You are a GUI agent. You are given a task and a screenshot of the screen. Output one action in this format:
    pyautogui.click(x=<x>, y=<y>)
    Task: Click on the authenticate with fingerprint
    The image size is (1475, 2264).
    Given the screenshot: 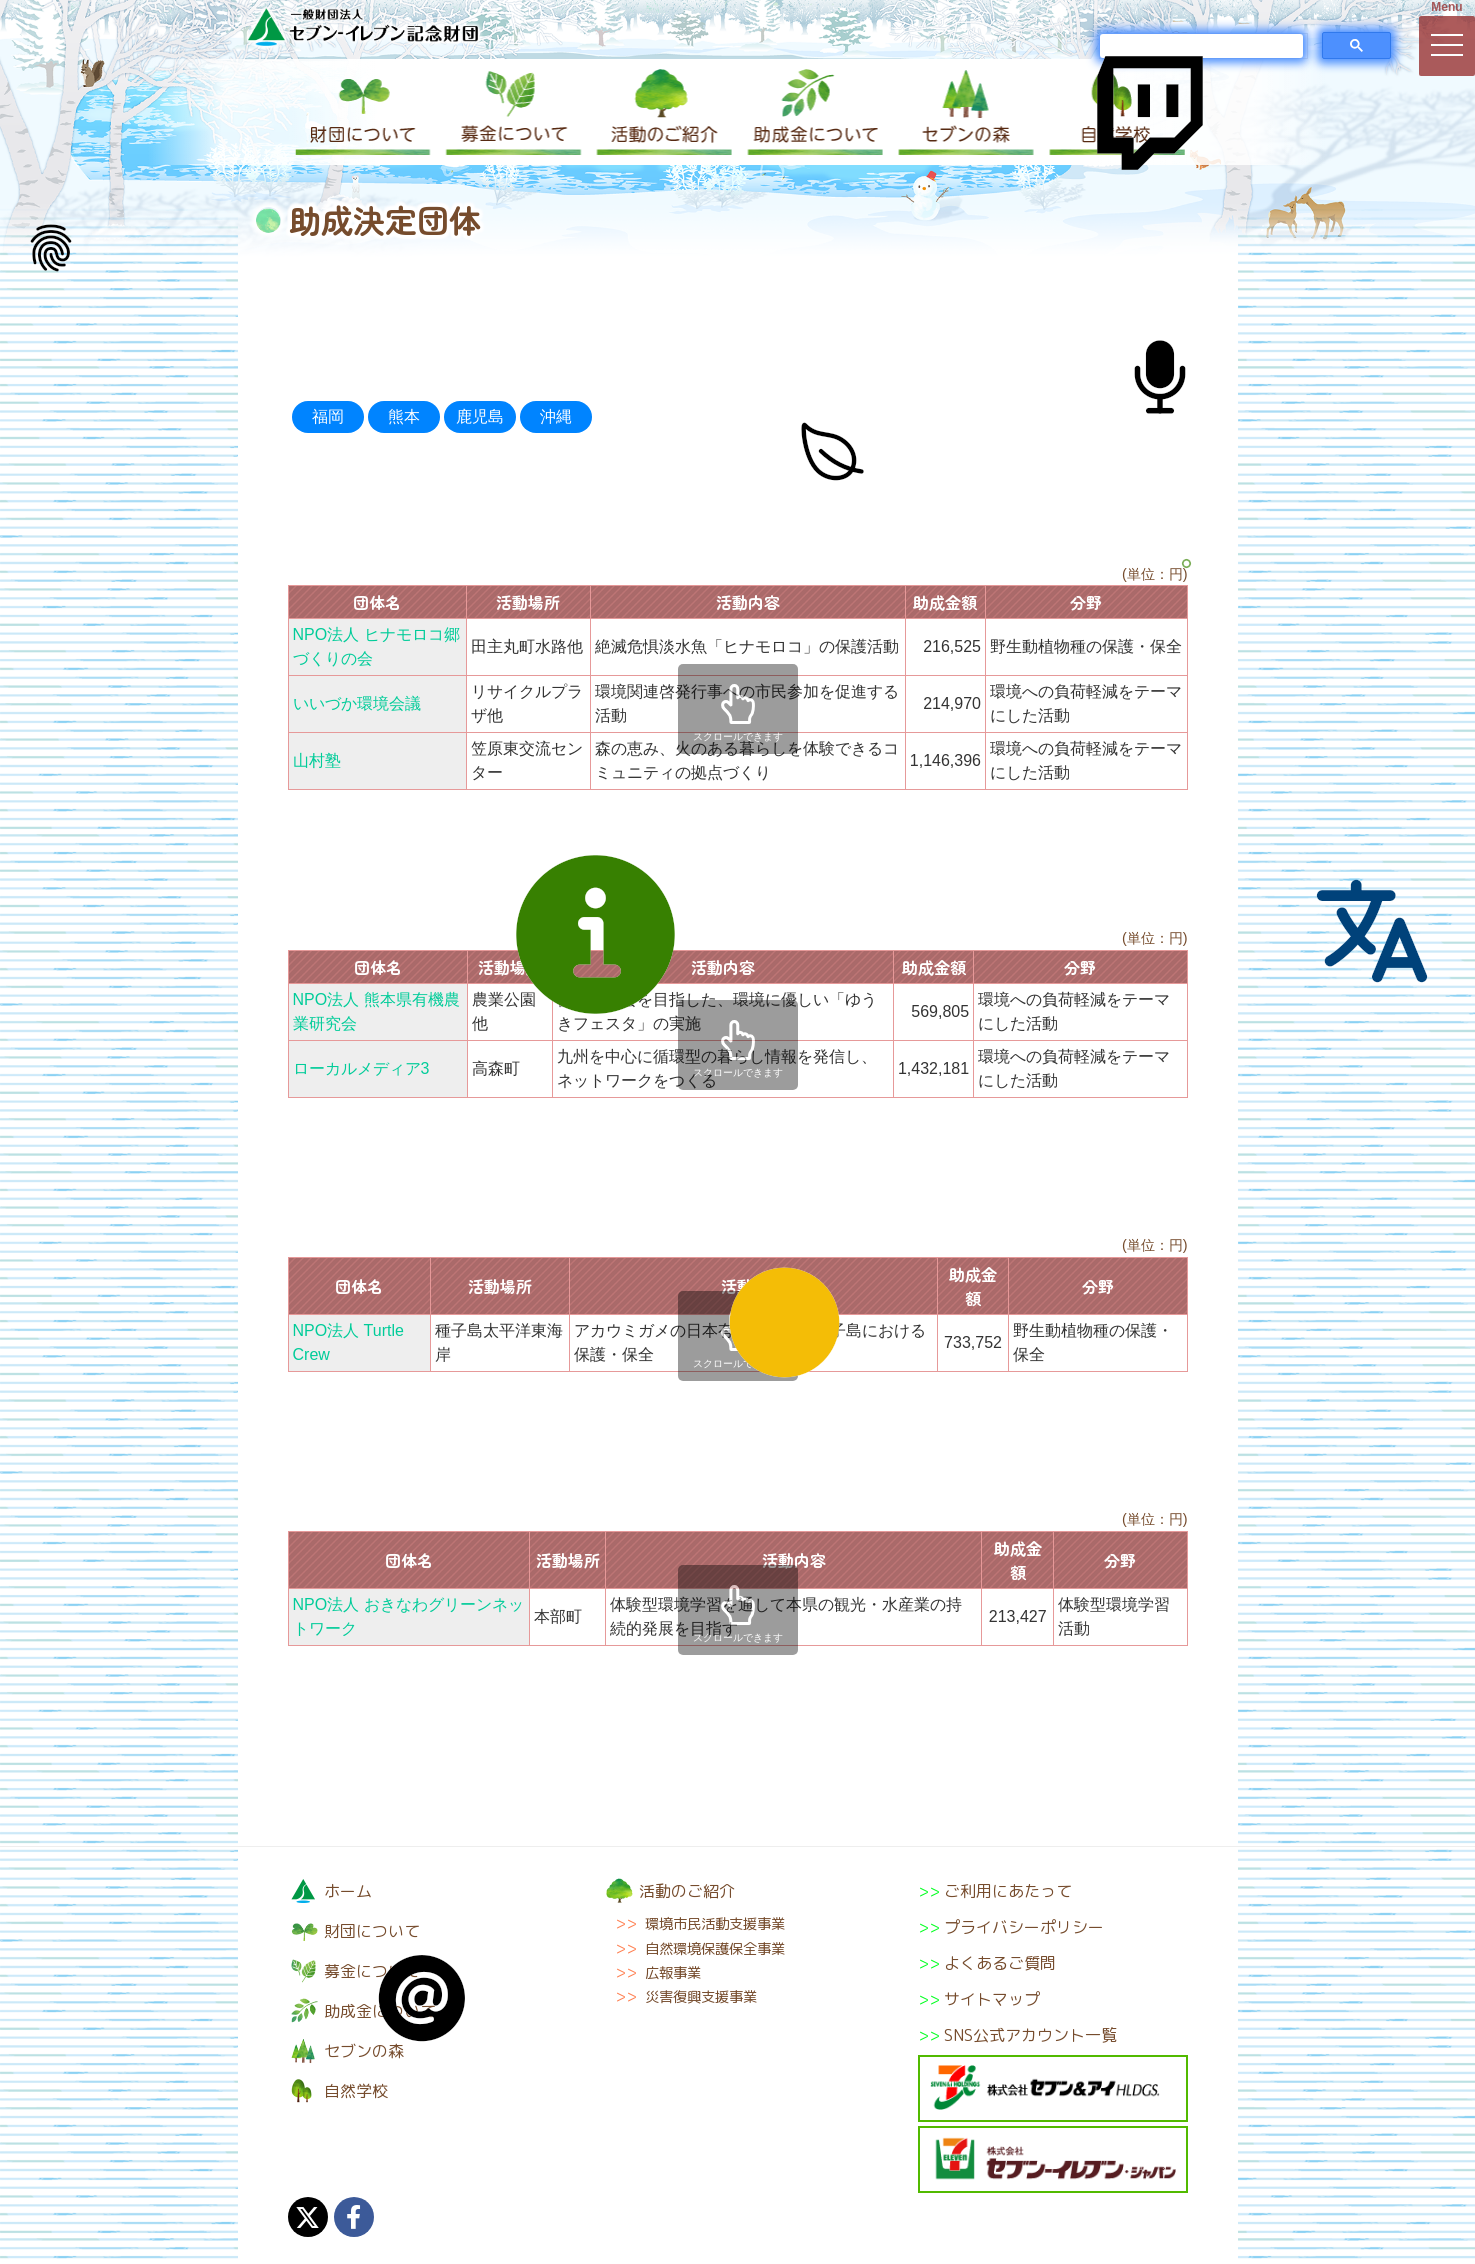 What is the action you would take?
    pyautogui.click(x=51, y=248)
    